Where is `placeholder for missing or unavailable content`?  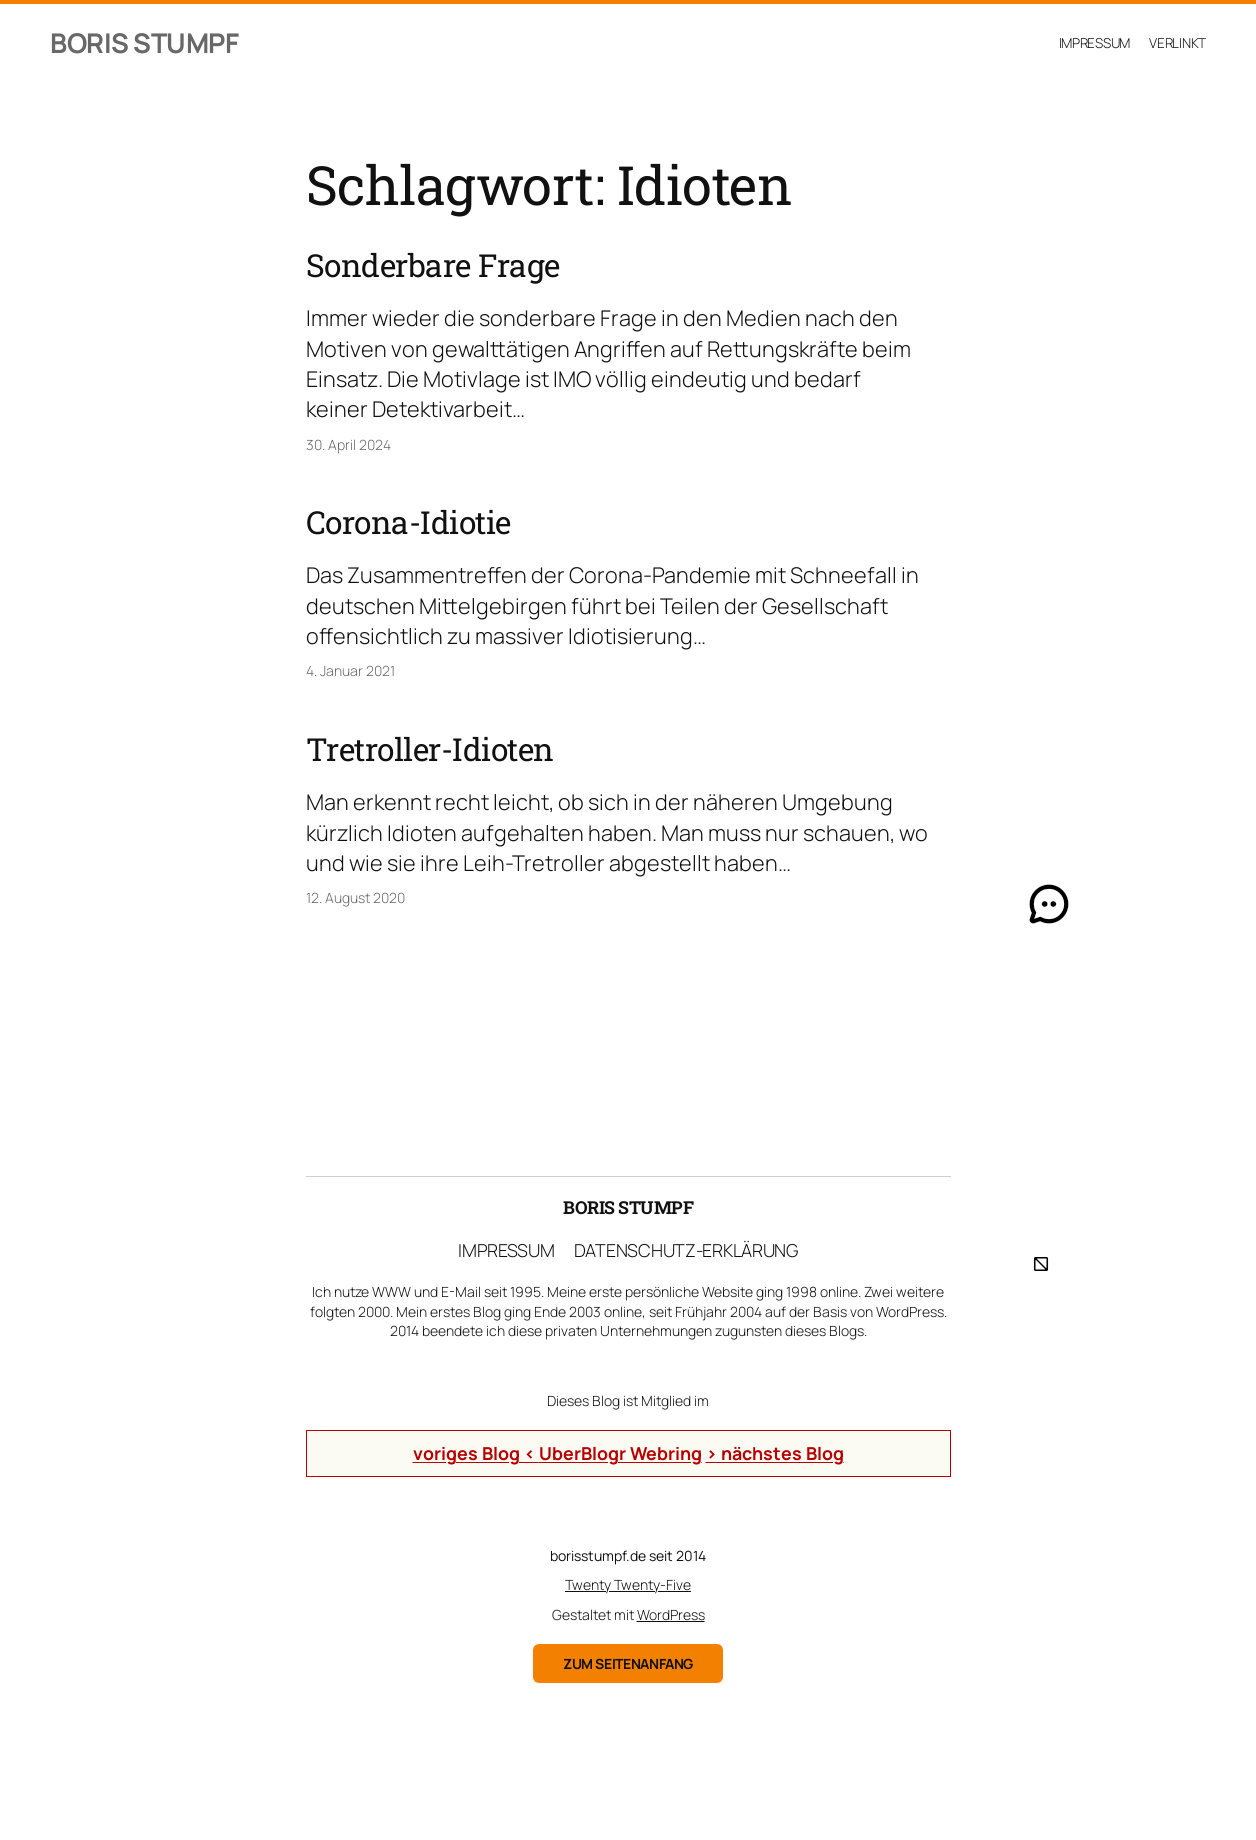
placeholder for missing or unavailable content is located at coordinates (1041, 1264).